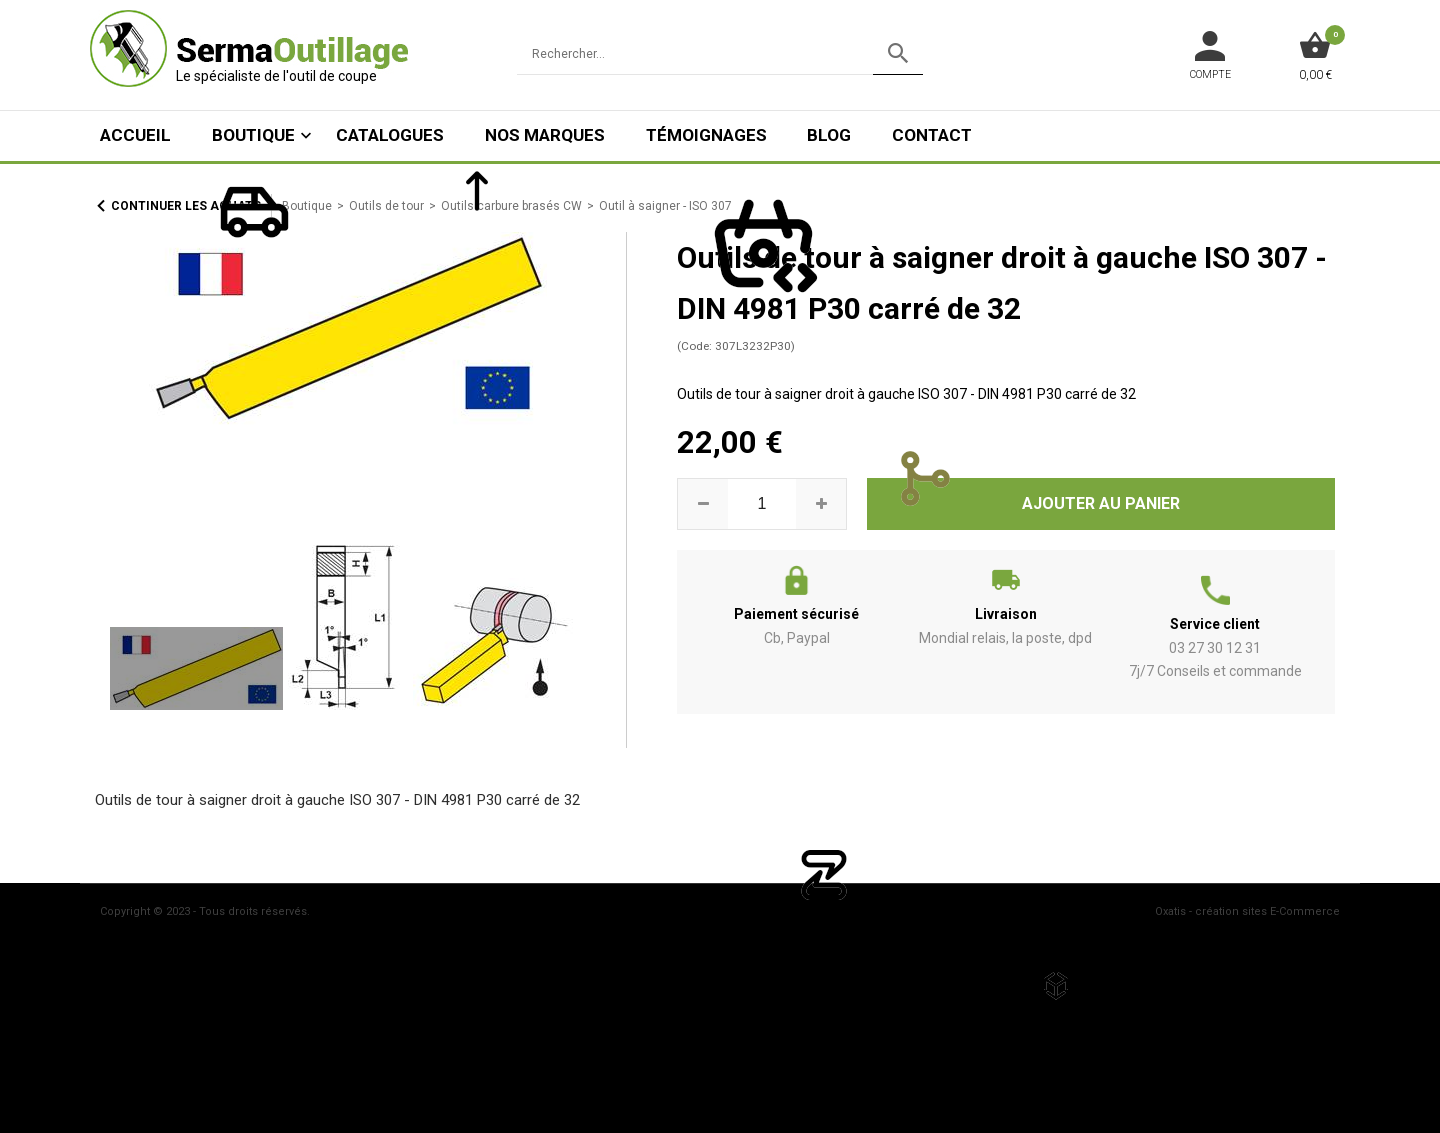 This screenshot has width=1440, height=1133. What do you see at coordinates (254, 210) in the screenshot?
I see `access vehicle or driving settings` at bounding box center [254, 210].